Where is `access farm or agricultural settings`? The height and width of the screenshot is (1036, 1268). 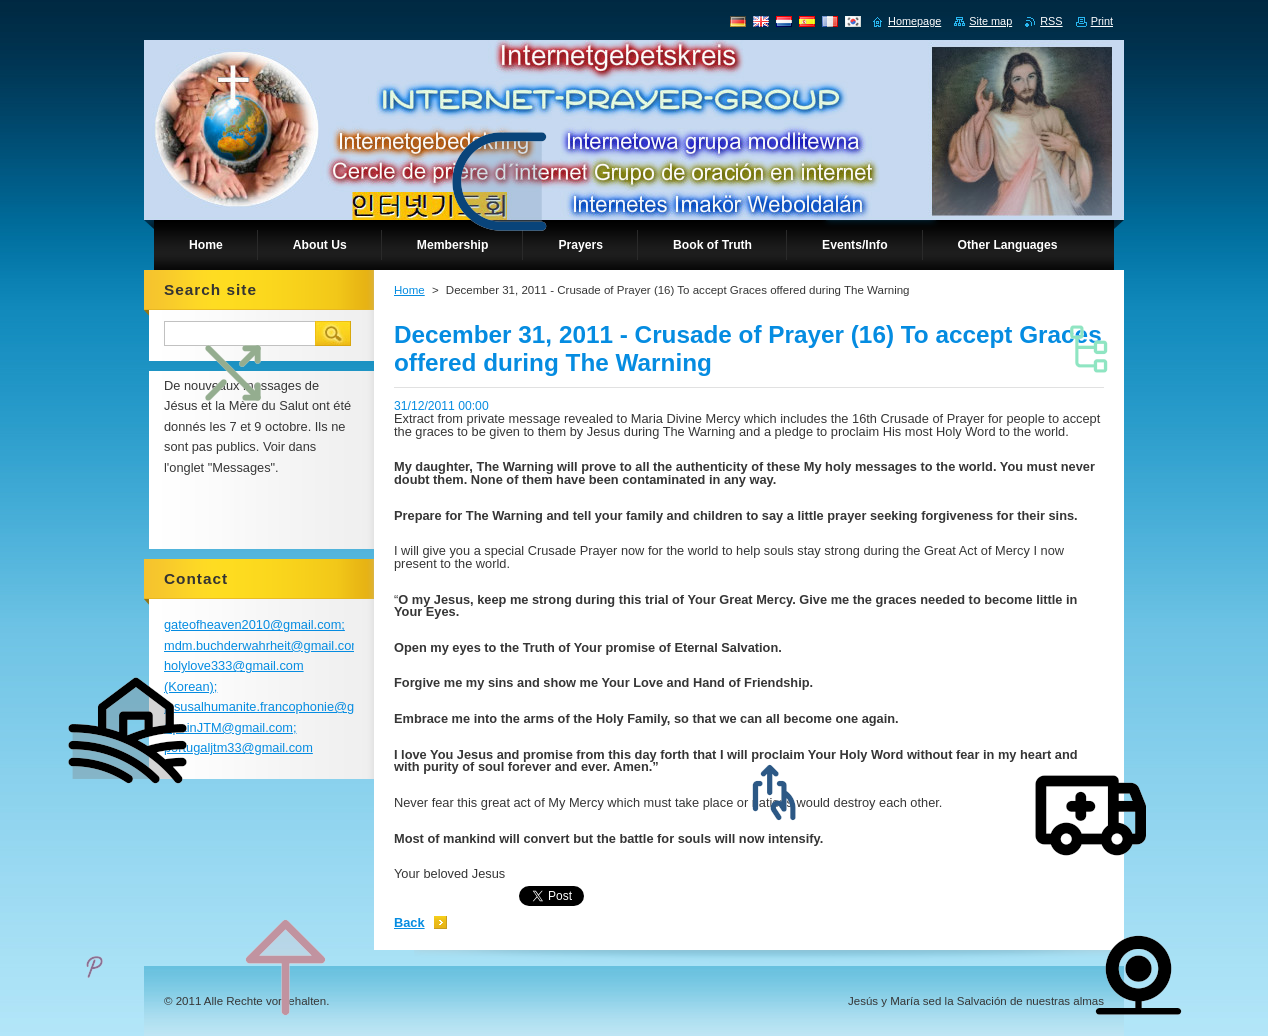 access farm or agricultural settings is located at coordinates (127, 732).